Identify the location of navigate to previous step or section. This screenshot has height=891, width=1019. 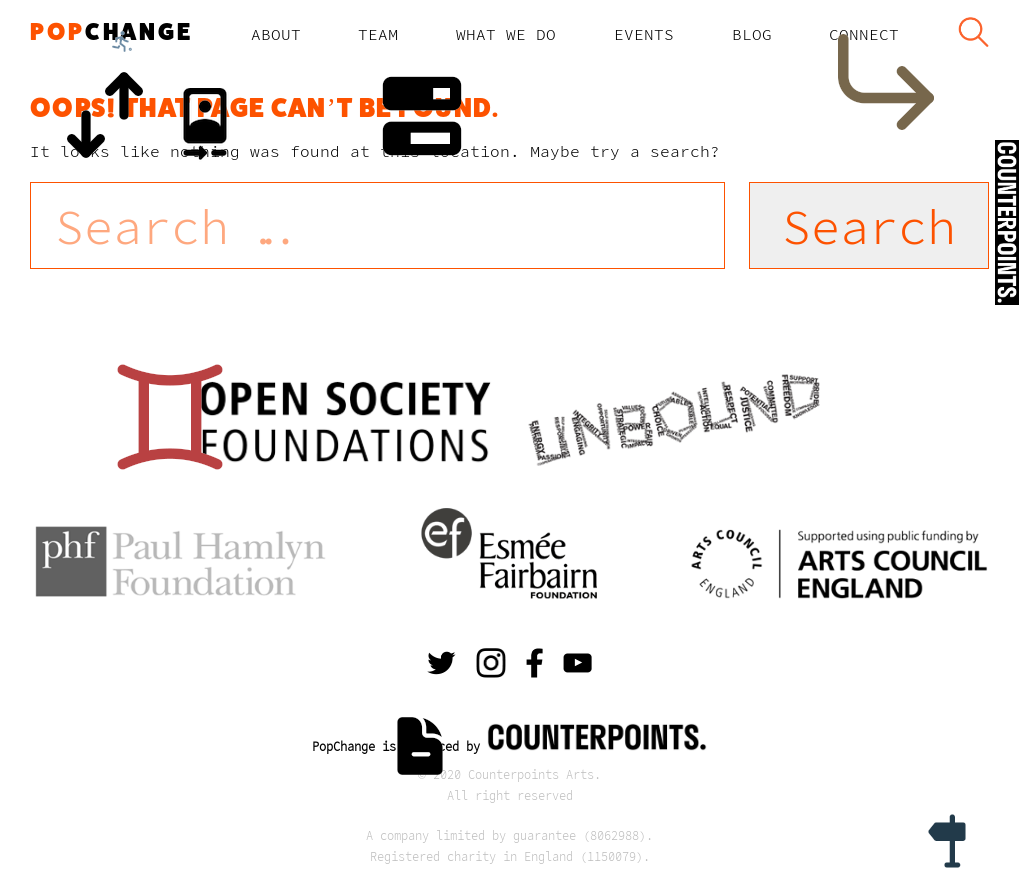
(947, 841).